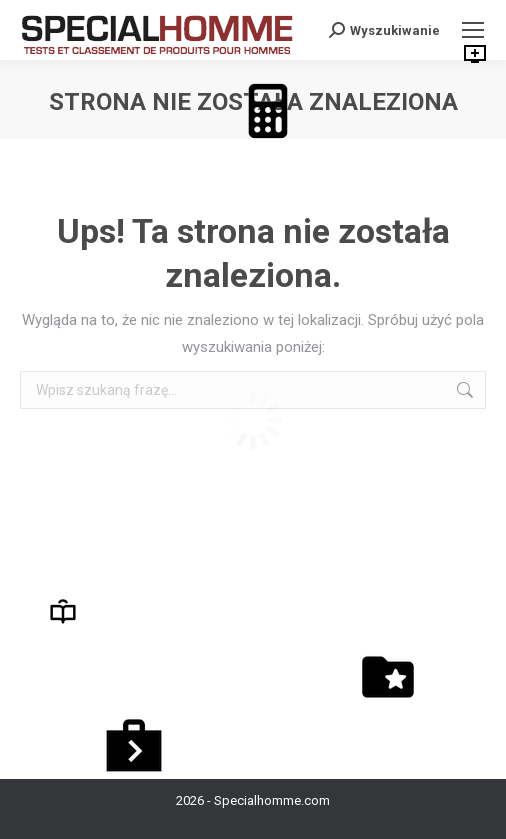  What do you see at coordinates (134, 744) in the screenshot?
I see `snooze or defer task to next week` at bounding box center [134, 744].